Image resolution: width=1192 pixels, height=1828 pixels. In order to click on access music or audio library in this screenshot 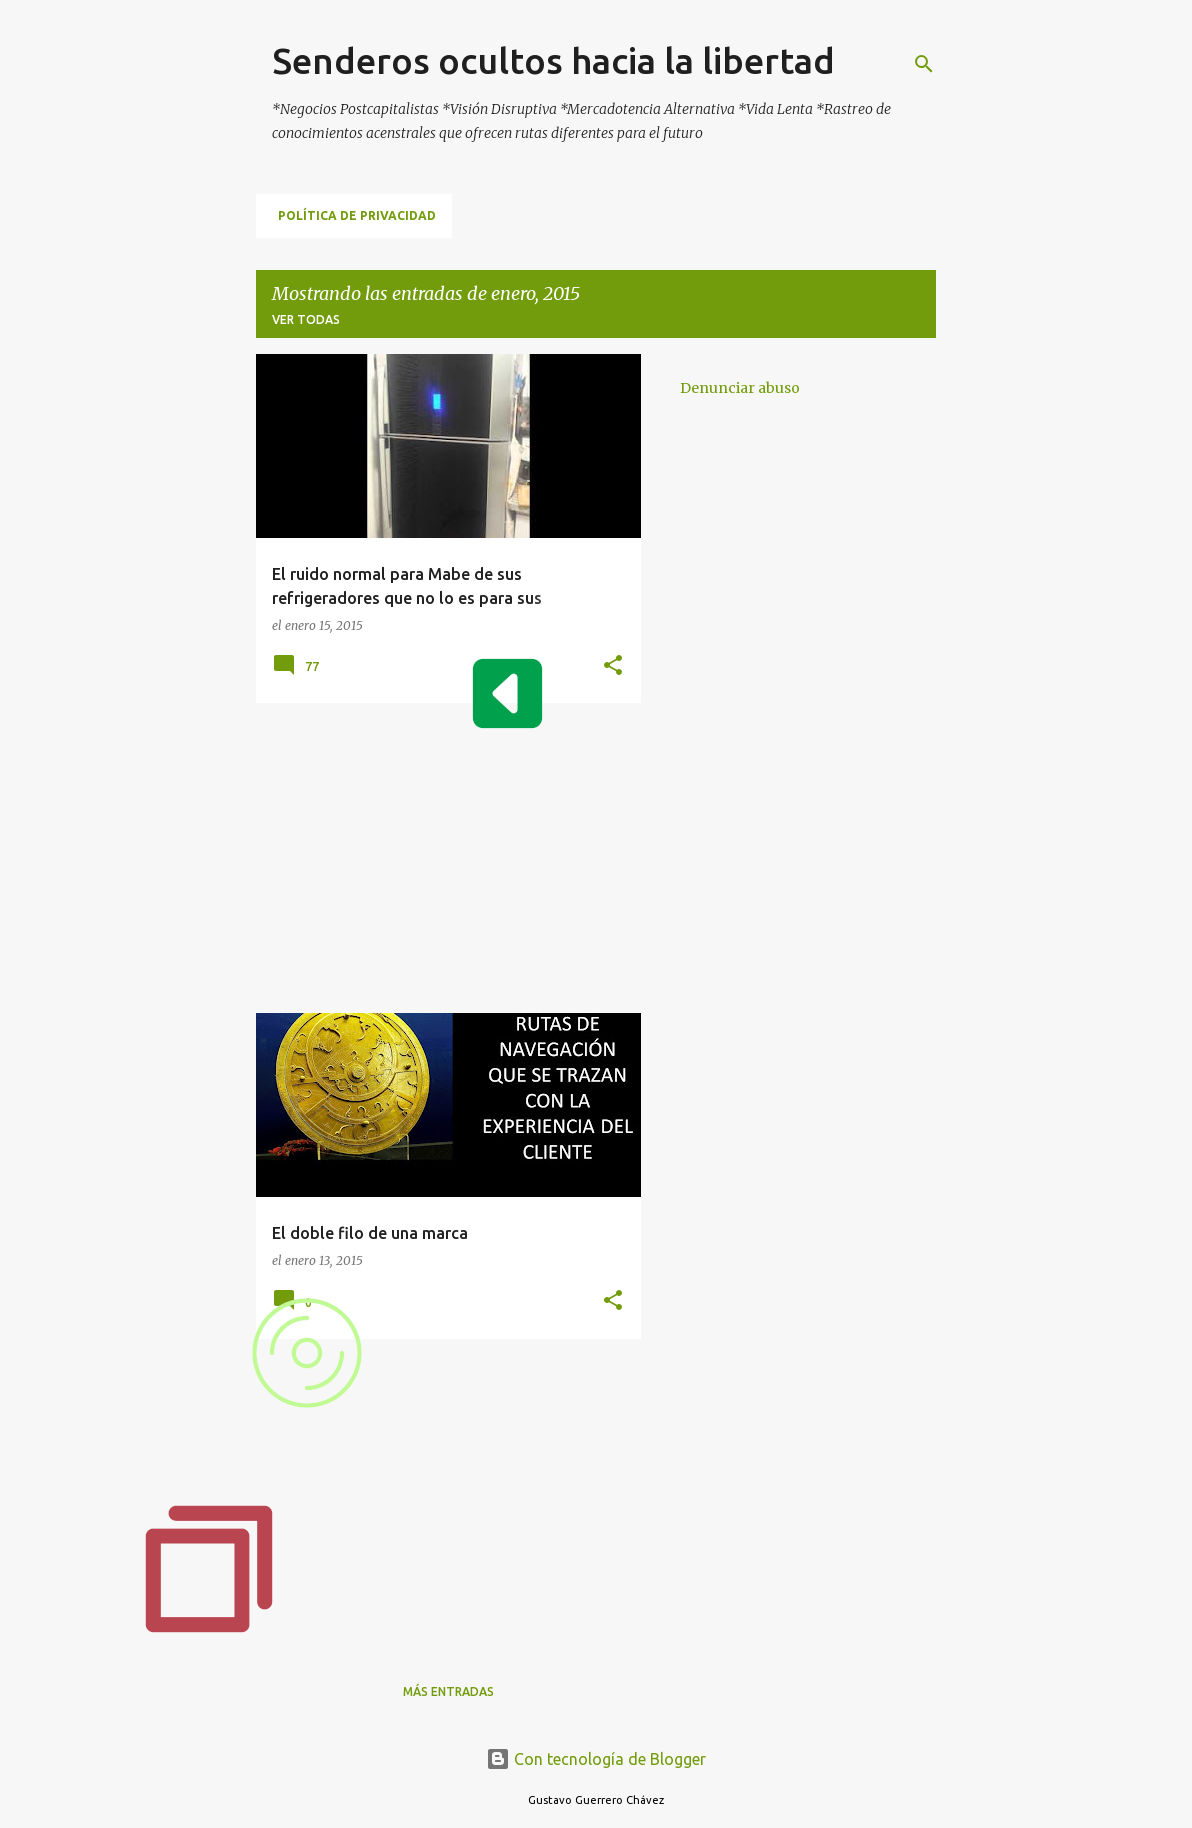, I will do `click(307, 1353)`.